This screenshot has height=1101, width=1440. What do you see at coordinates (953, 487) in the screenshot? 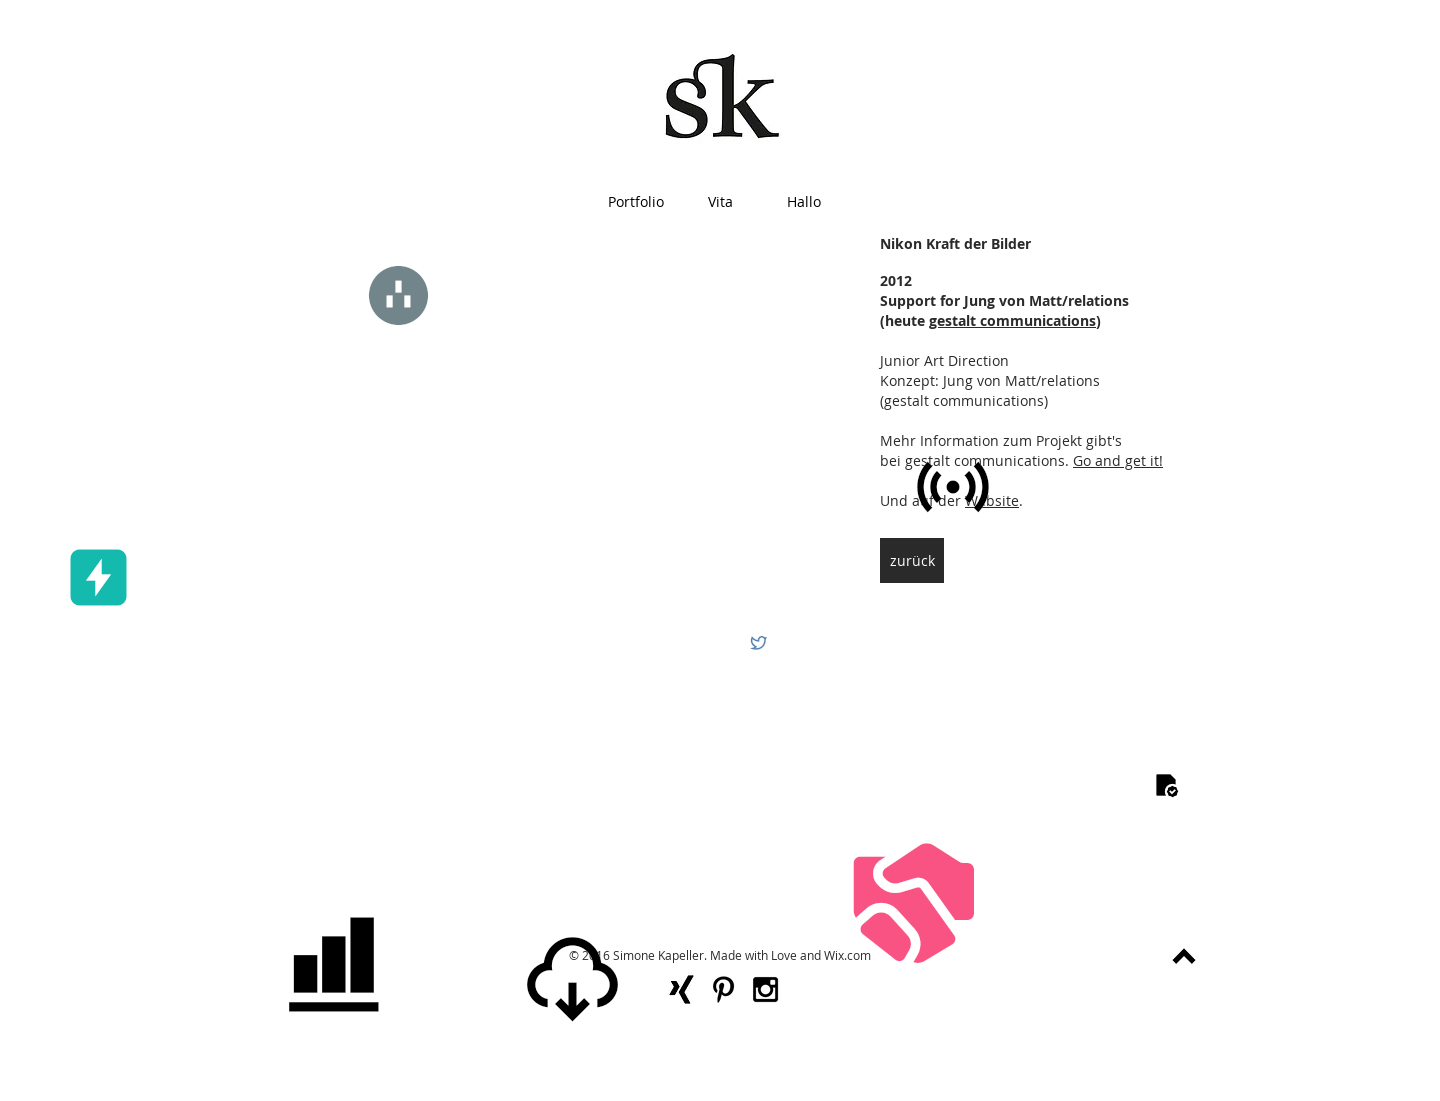
I see `indicates RFID or NFC connectivity` at bounding box center [953, 487].